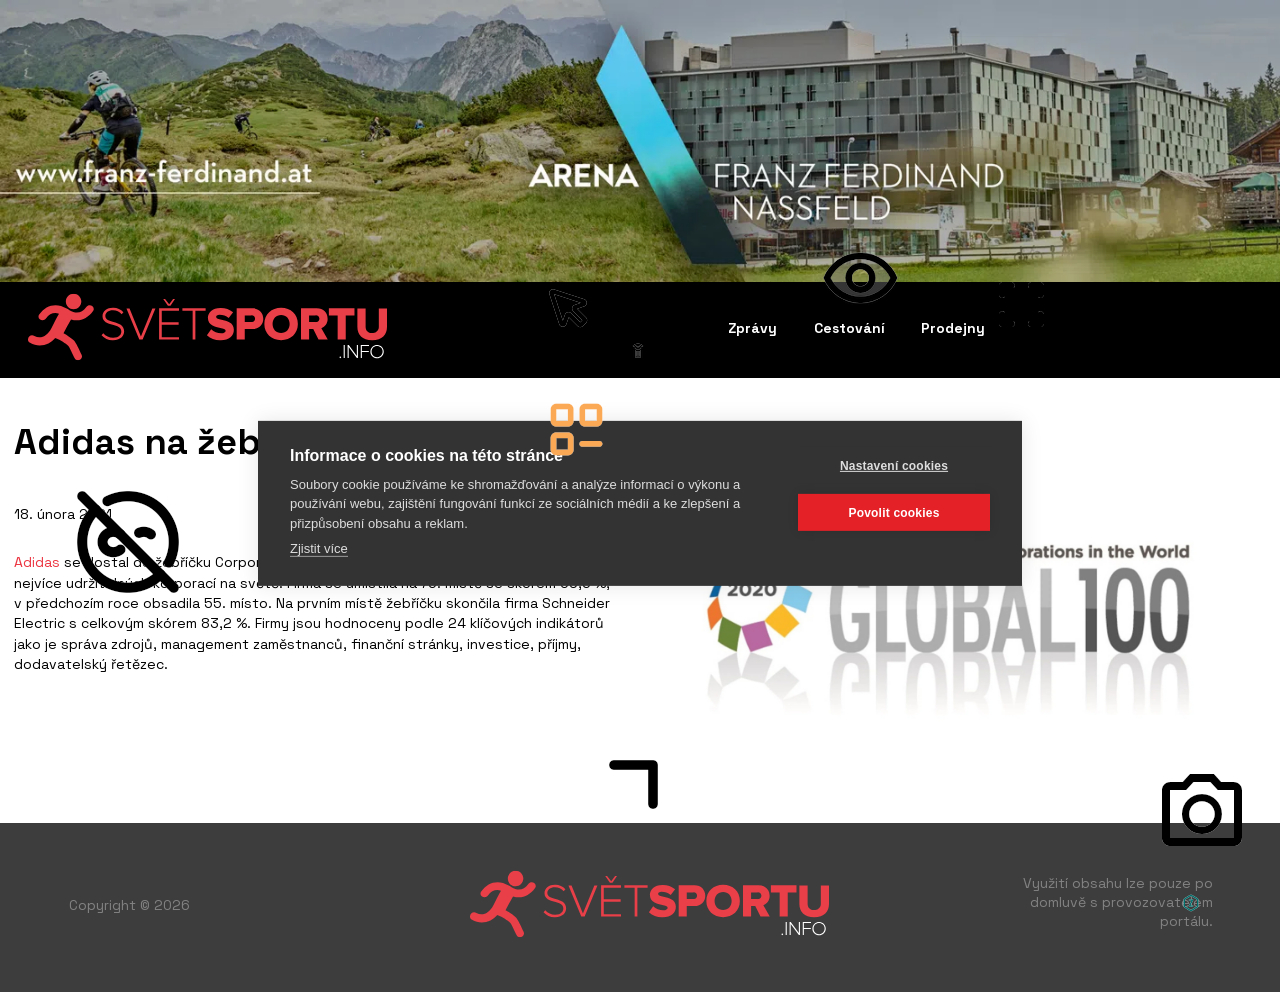 The image size is (1280, 992). What do you see at coordinates (860, 279) in the screenshot?
I see `toggle visibility of content or password` at bounding box center [860, 279].